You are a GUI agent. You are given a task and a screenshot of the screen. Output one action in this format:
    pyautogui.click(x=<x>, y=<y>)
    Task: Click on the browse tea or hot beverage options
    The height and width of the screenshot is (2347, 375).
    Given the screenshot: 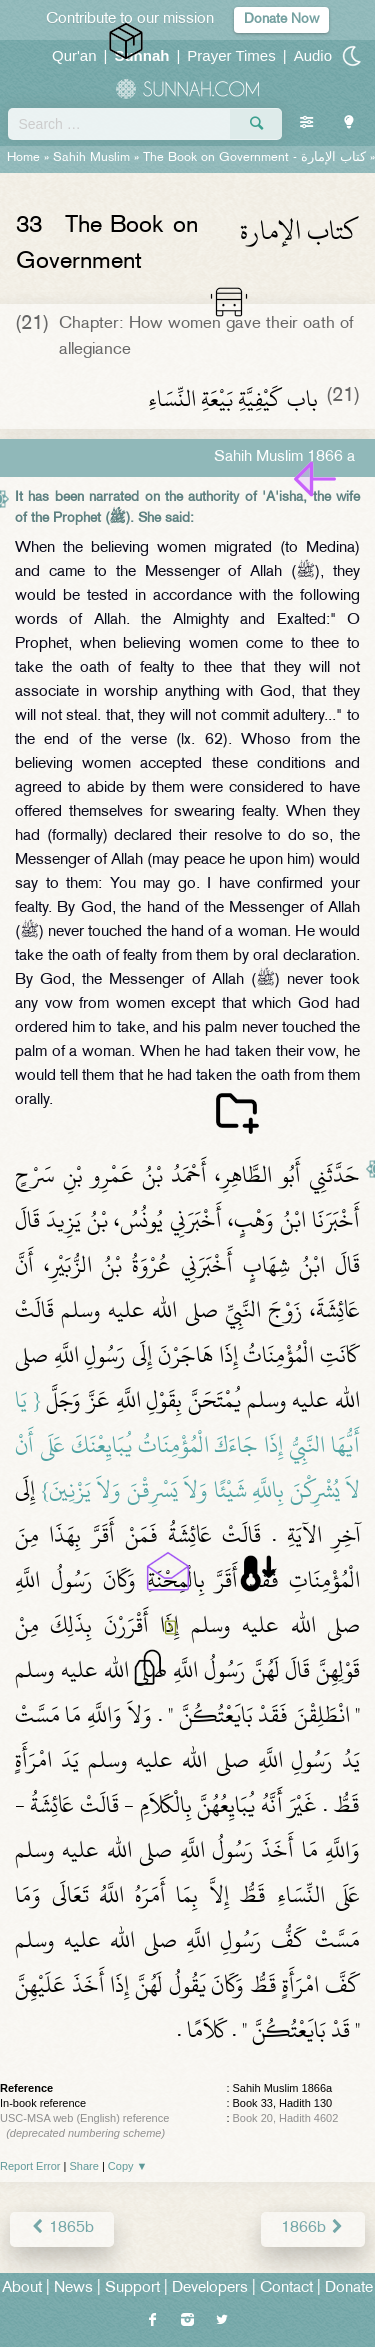 What is the action you would take?
    pyautogui.click(x=148, y=1668)
    